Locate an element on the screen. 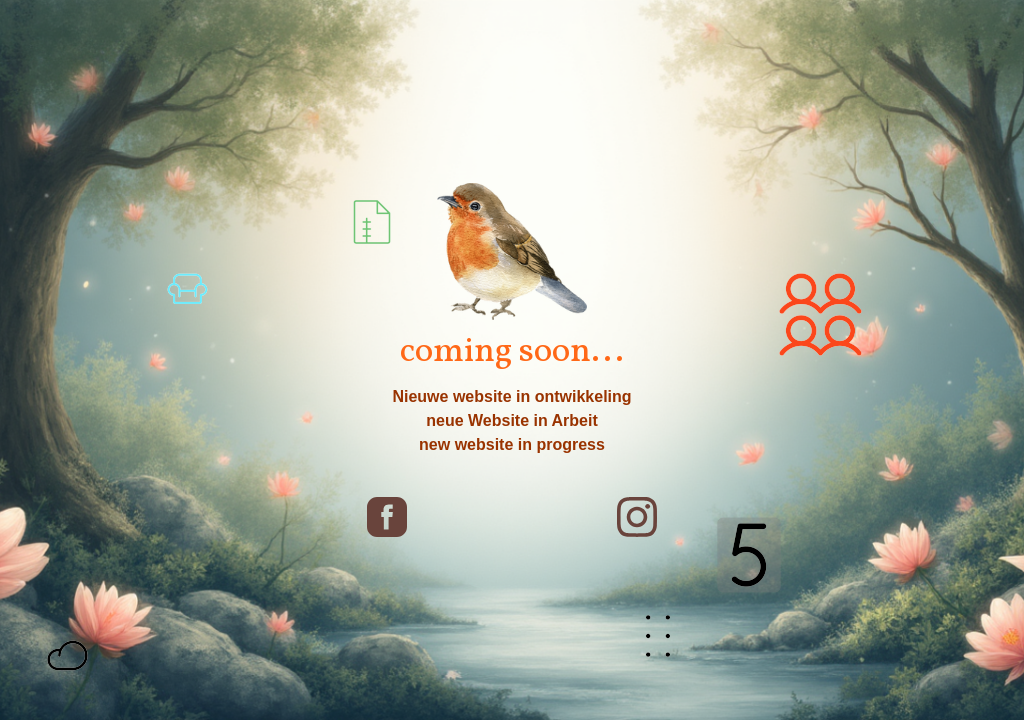  drag to reorder items in a list is located at coordinates (658, 636).